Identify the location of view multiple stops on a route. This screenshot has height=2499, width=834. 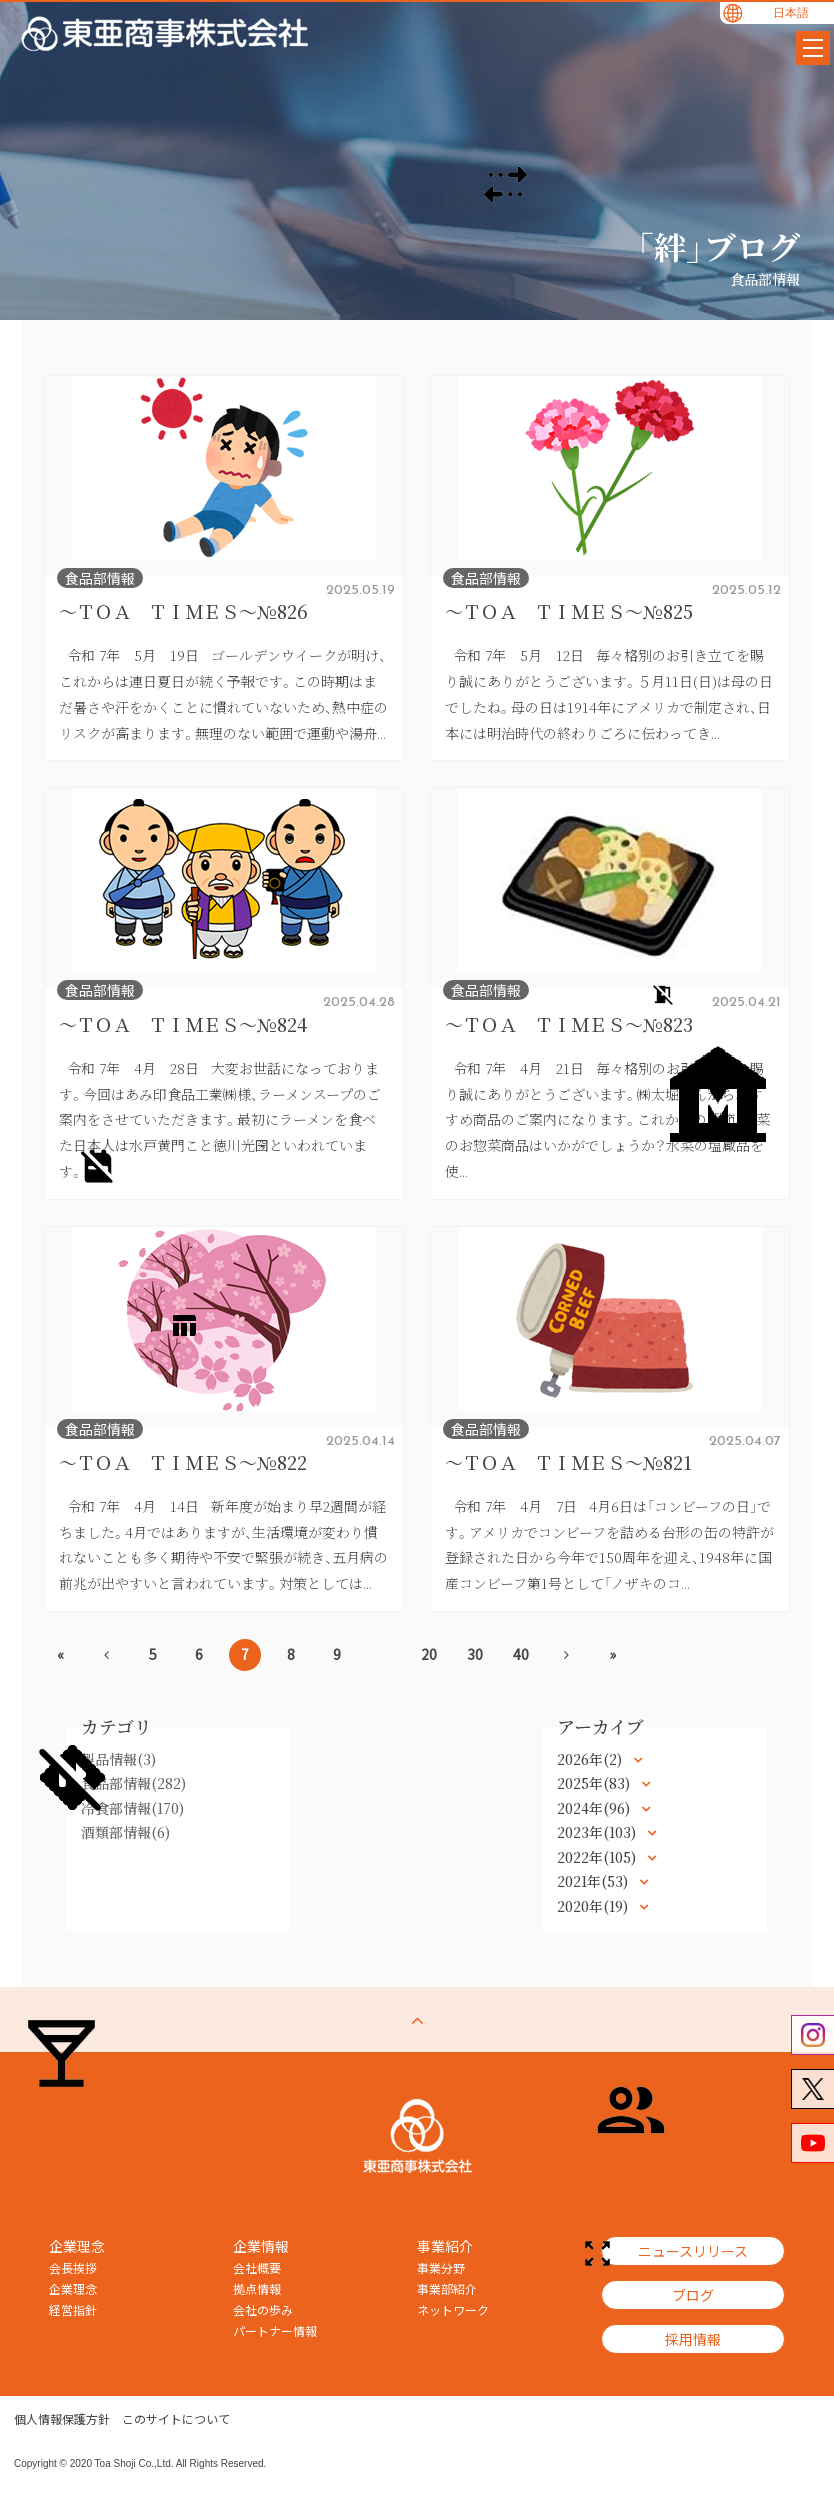
(505, 184).